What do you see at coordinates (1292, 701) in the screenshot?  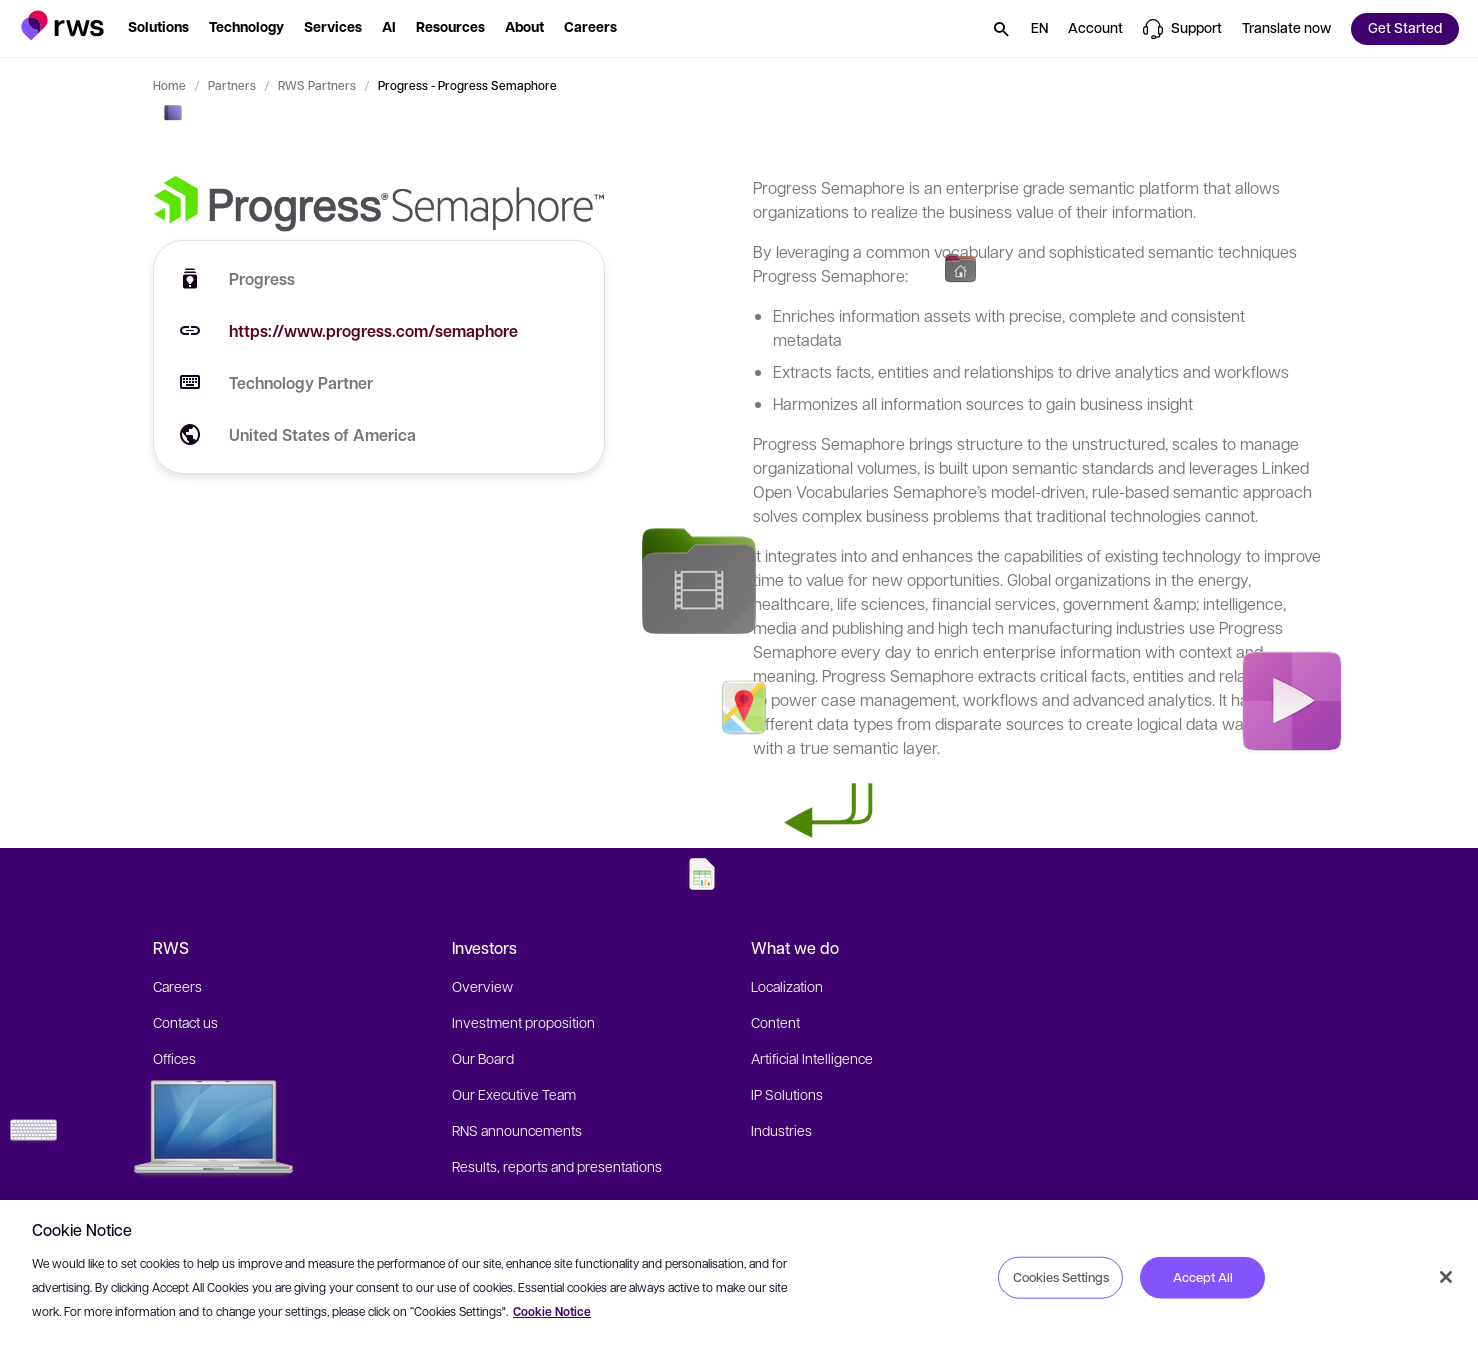 I see `access audio and video codec settings` at bounding box center [1292, 701].